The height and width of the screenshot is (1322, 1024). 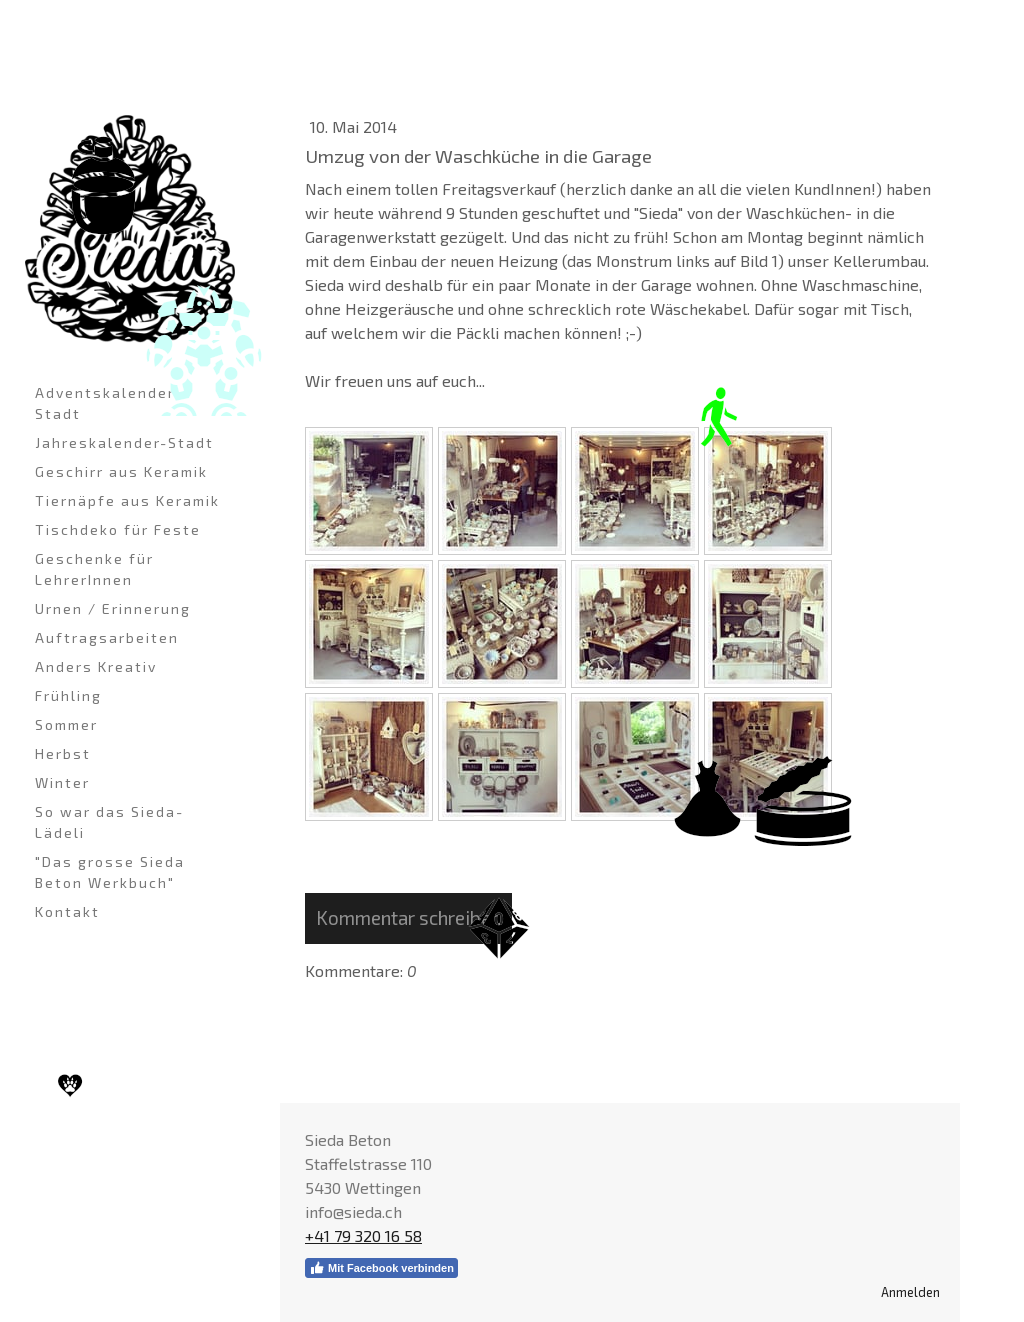 I want to click on select a dress or clothing item, so click(x=707, y=798).